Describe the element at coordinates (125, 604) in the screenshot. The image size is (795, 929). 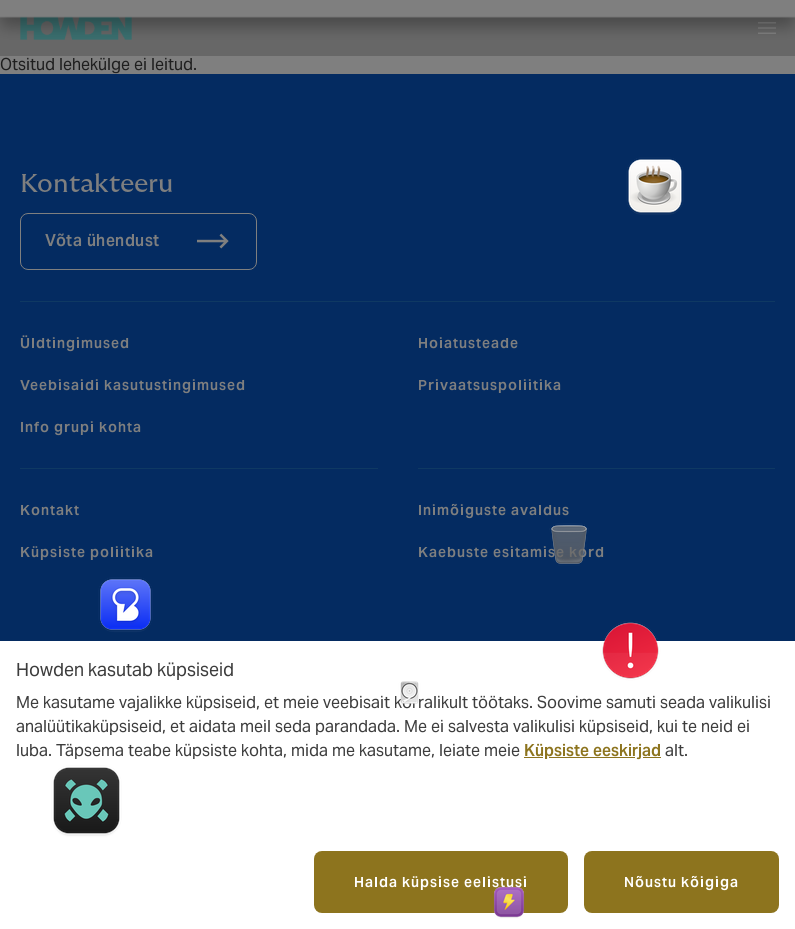
I see `open beeper messaging app` at that location.